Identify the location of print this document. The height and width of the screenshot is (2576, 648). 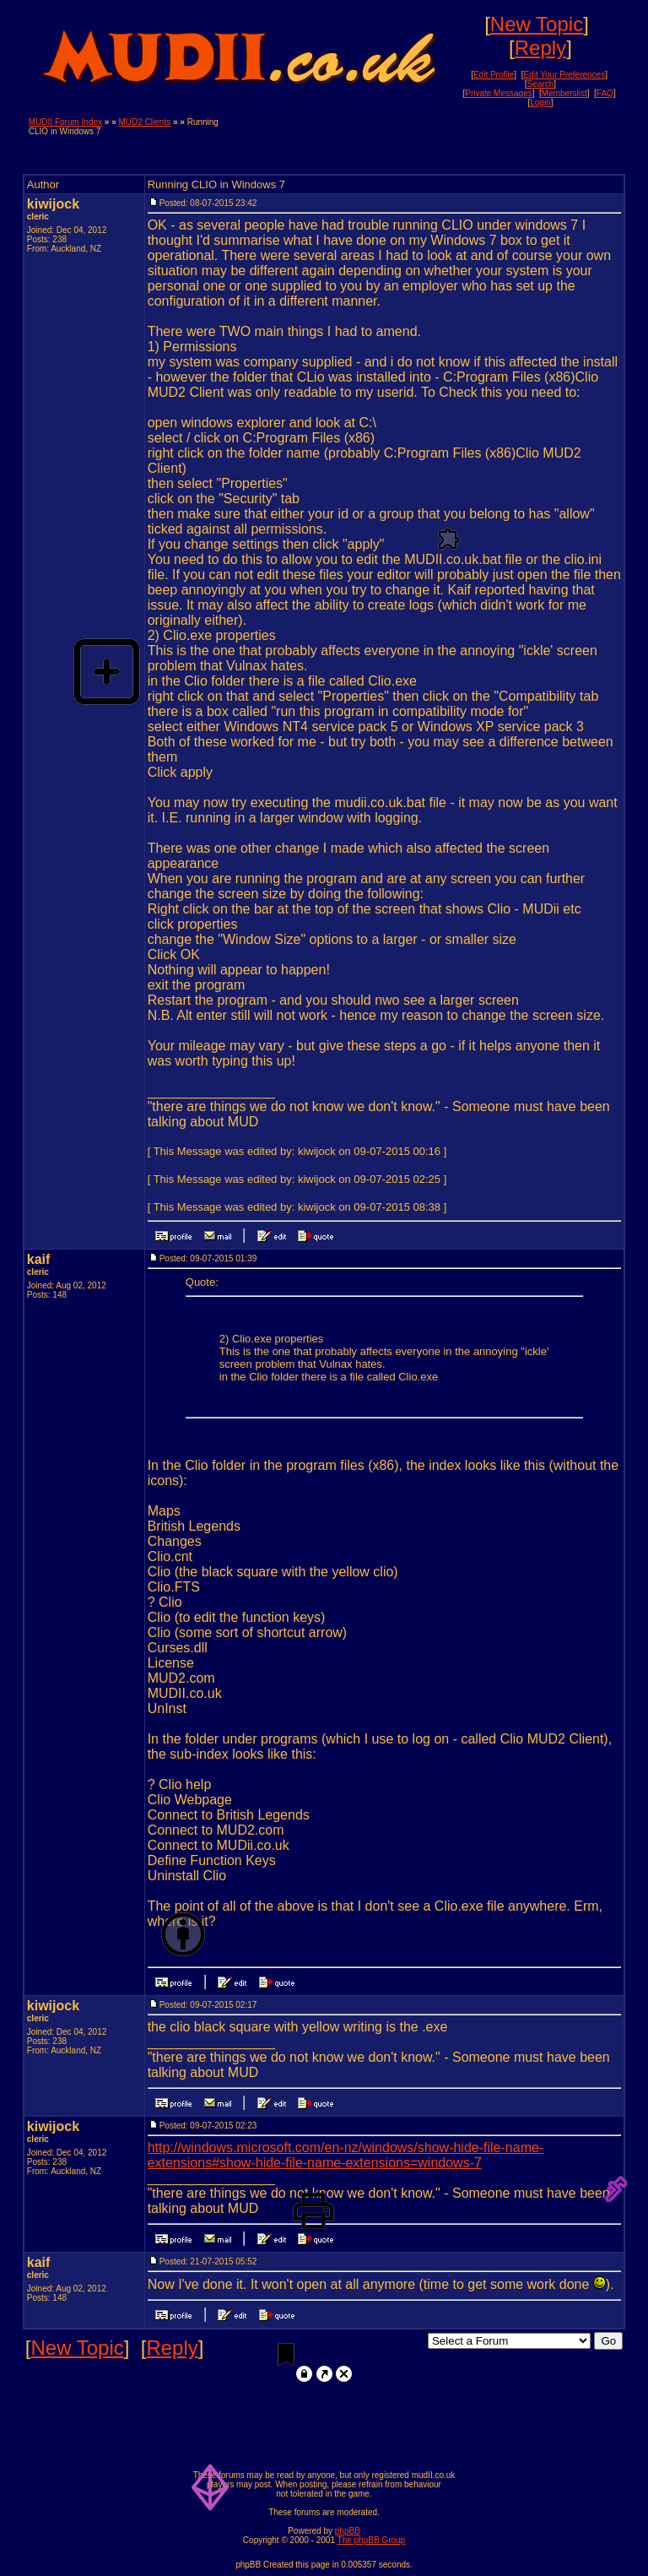
(313, 2210).